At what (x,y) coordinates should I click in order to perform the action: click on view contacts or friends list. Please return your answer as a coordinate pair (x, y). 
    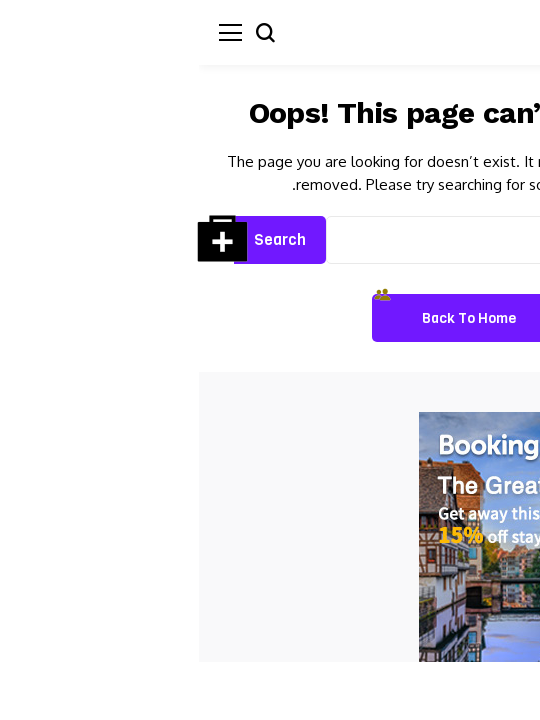
    Looking at the image, I should click on (382, 294).